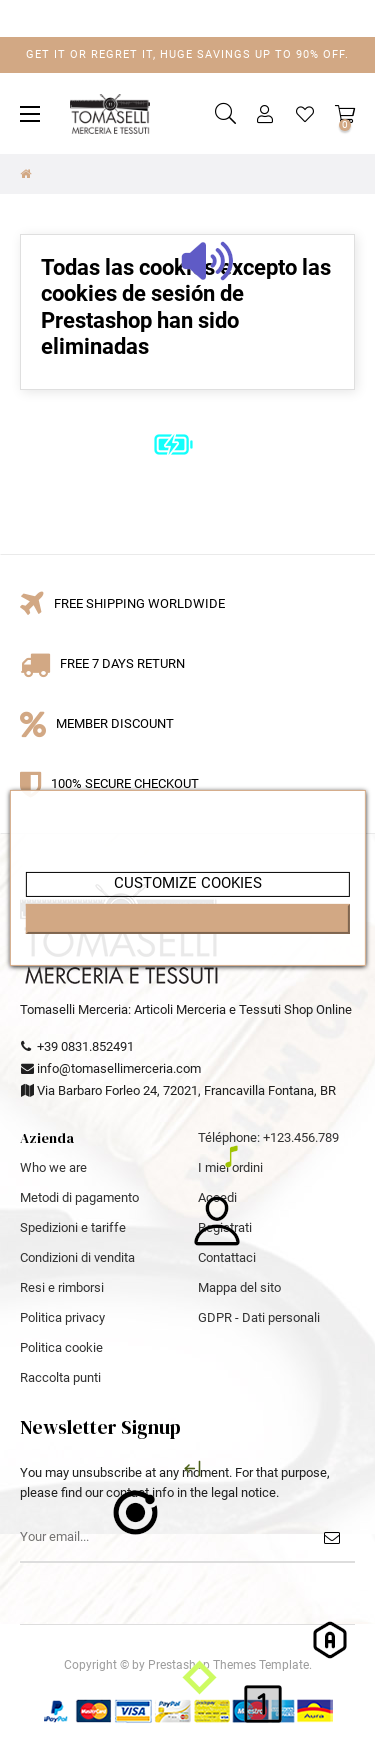  What do you see at coordinates (263, 1704) in the screenshot?
I see `indicates first item or step in a sequence` at bounding box center [263, 1704].